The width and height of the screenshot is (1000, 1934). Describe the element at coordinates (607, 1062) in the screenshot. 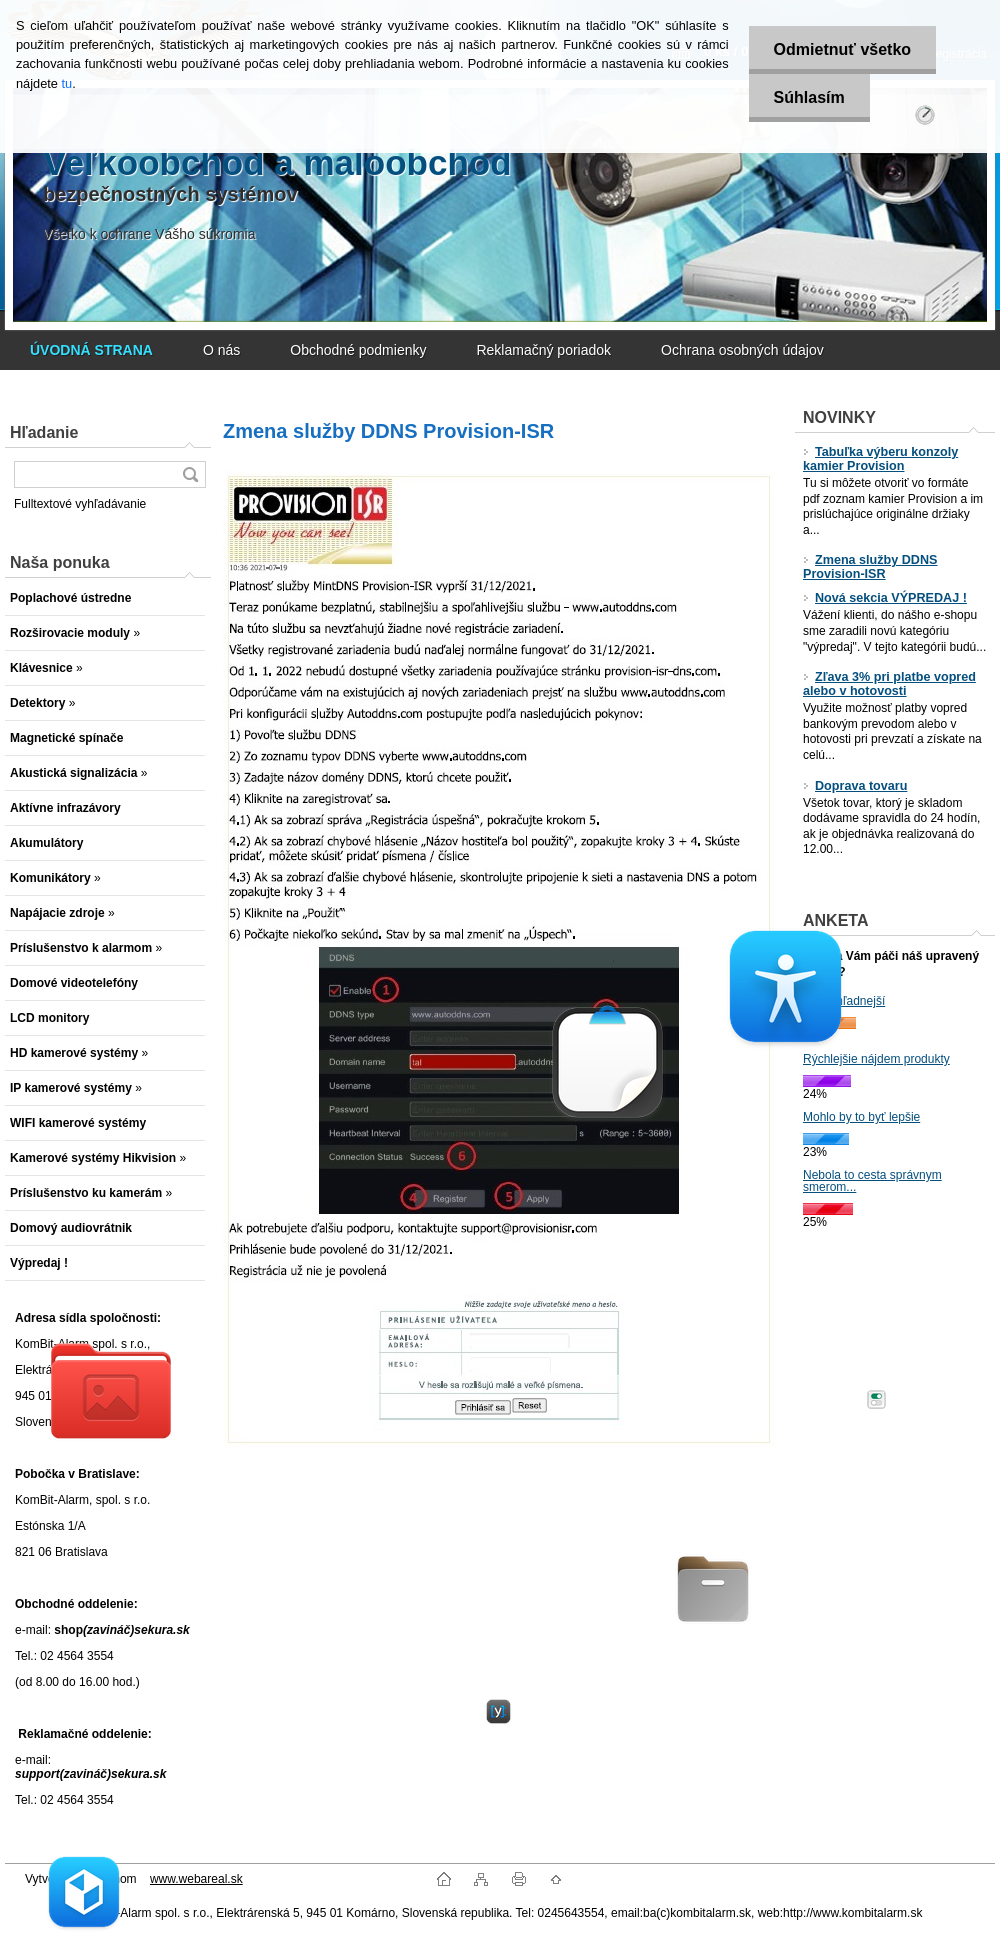

I see `open tasks or to-do list app` at that location.